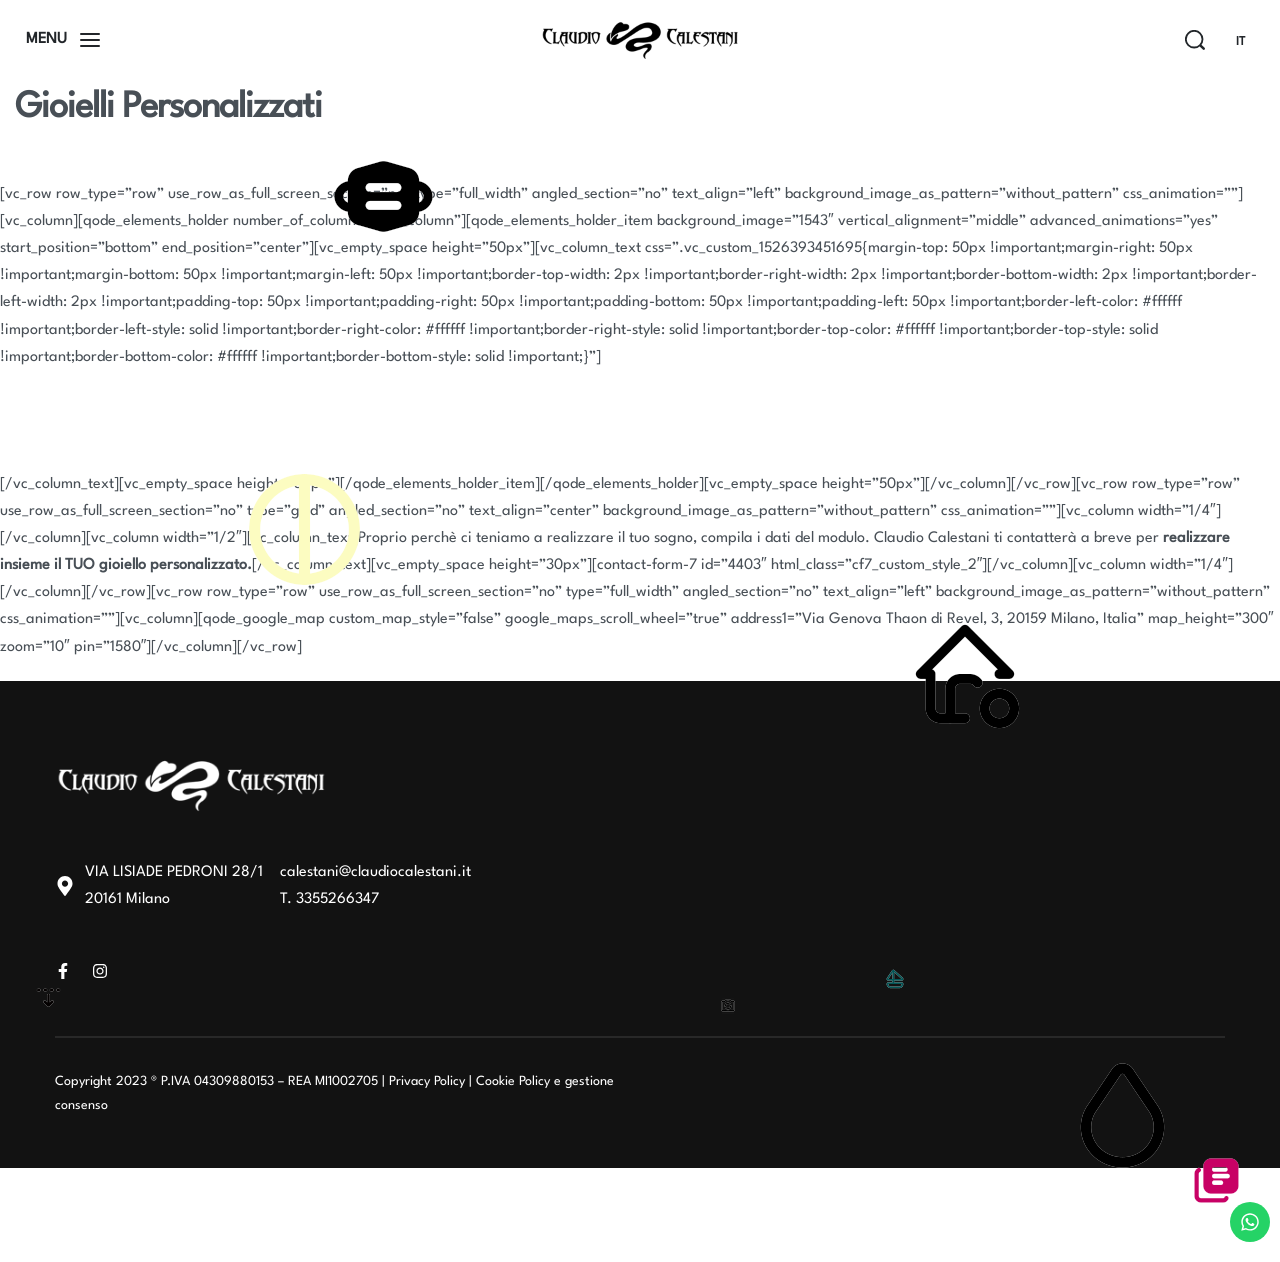 Image resolution: width=1280 pixels, height=1262 pixels. What do you see at coordinates (383, 196) in the screenshot?
I see `indicates mask required or health safety area` at bounding box center [383, 196].